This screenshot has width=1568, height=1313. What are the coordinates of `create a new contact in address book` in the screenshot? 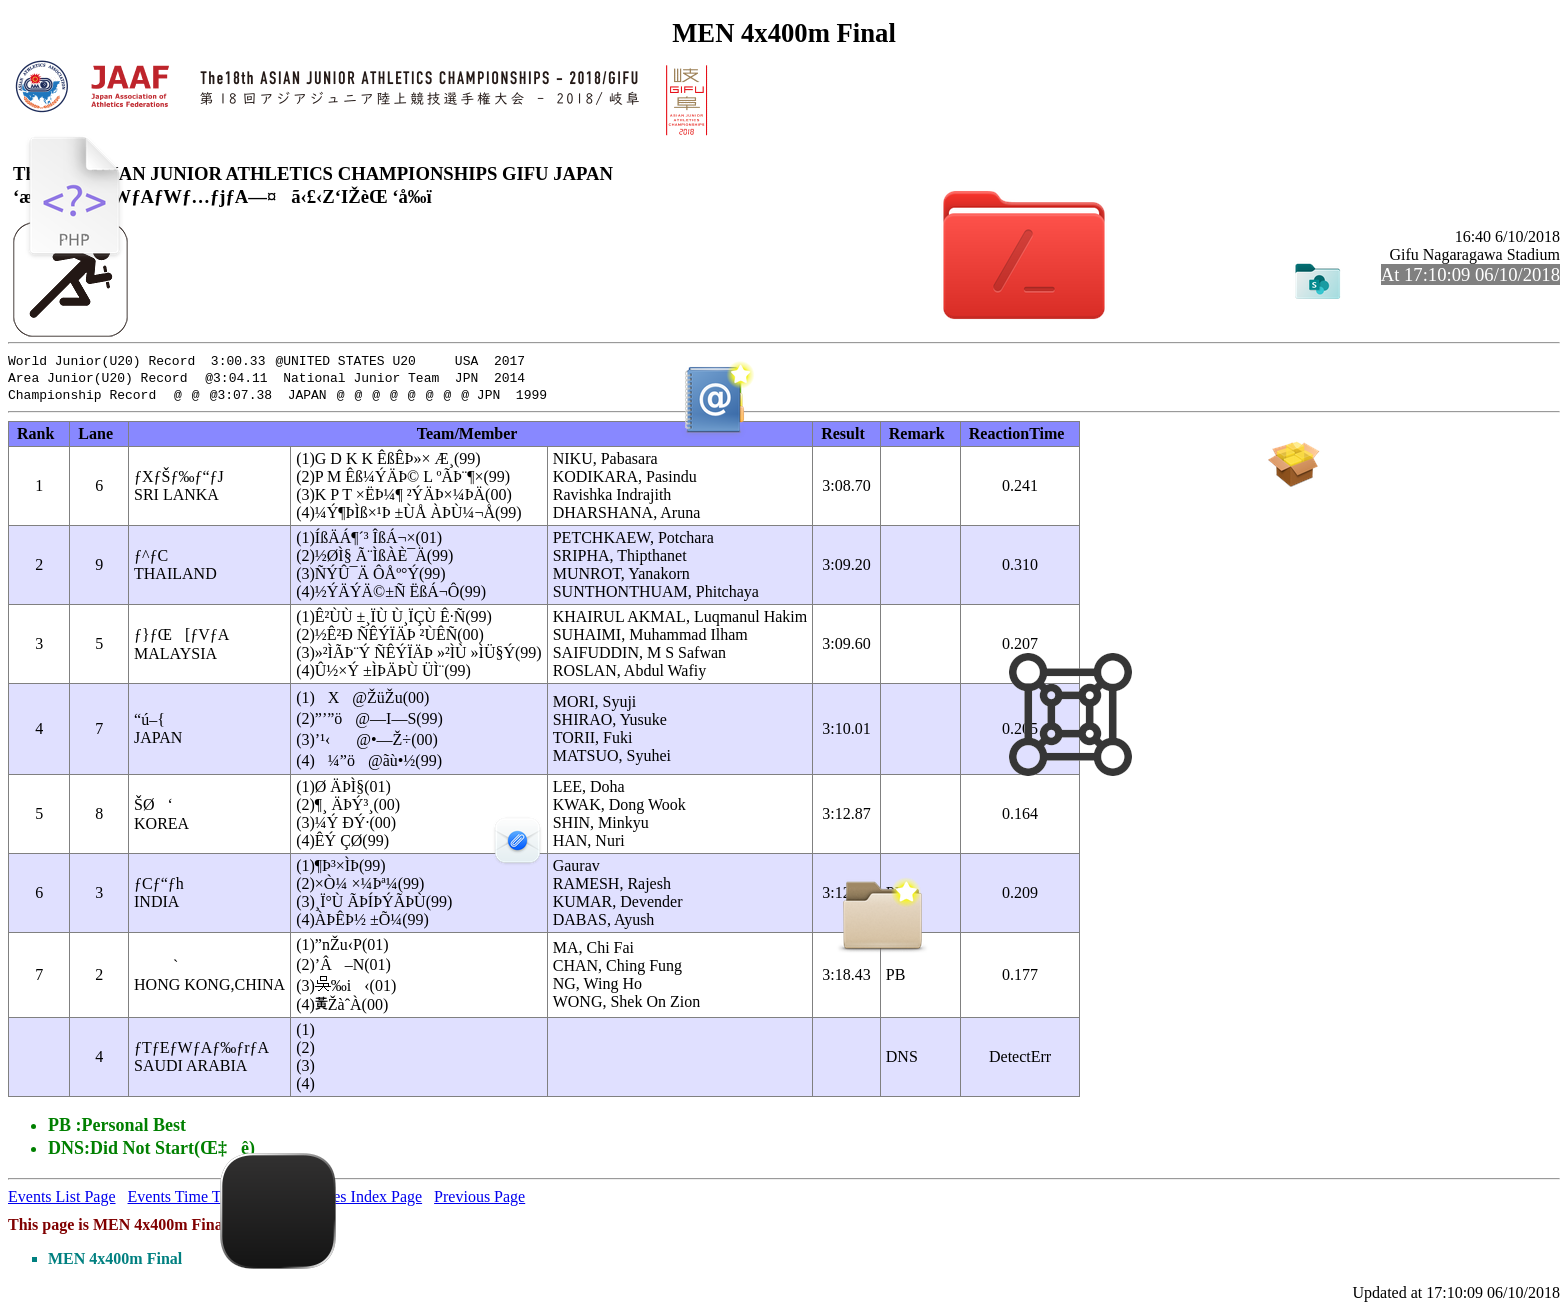 It's located at (713, 402).